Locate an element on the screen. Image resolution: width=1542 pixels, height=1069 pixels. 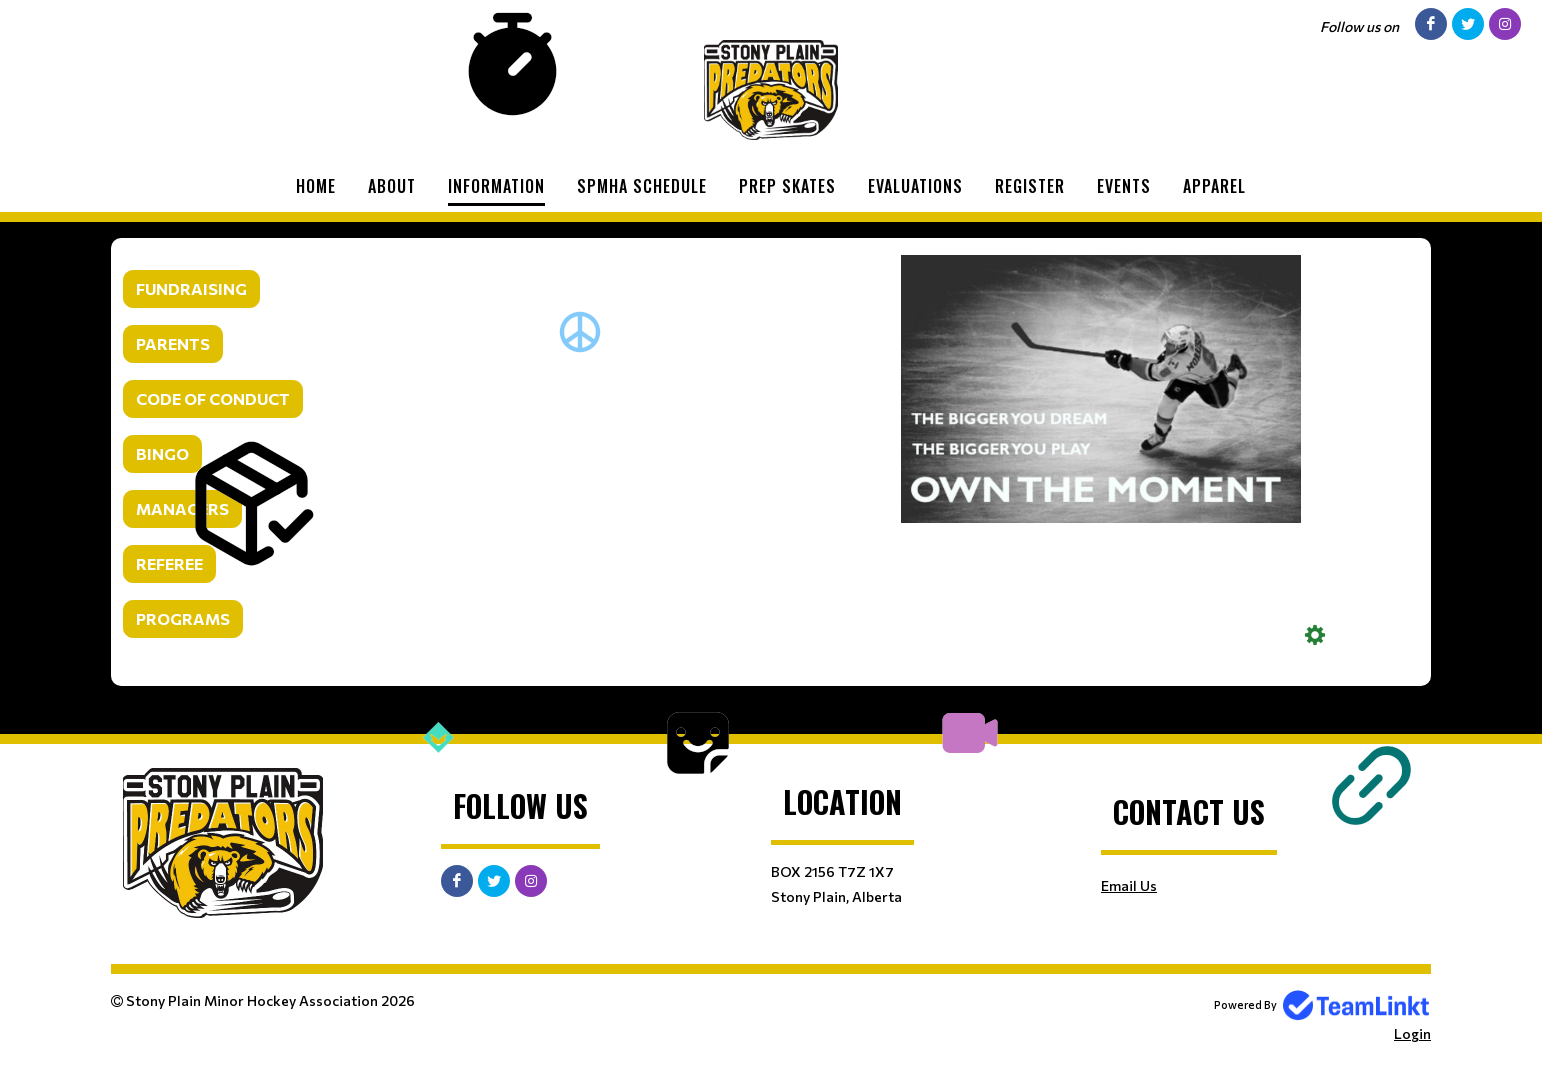
copy or share a link is located at coordinates (1370, 786).